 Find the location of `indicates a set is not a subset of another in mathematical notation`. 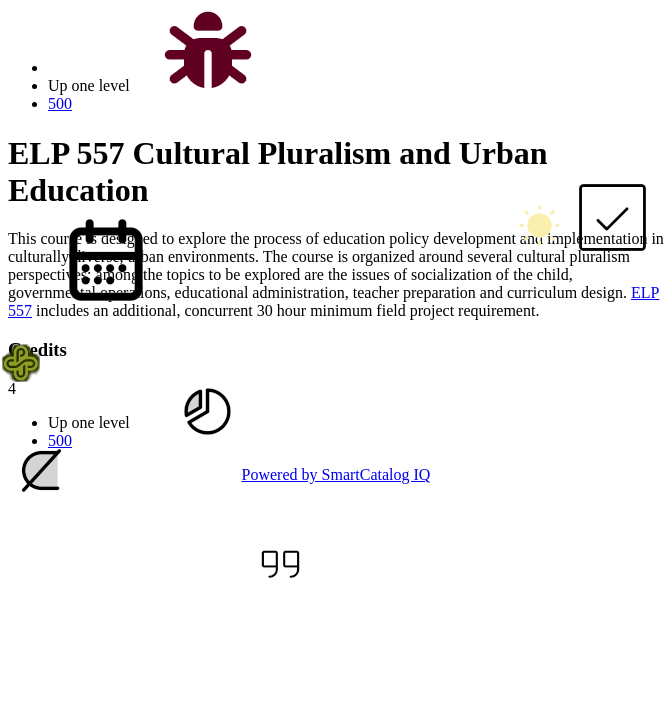

indicates a set is not a subset of another in mathematical notation is located at coordinates (41, 470).